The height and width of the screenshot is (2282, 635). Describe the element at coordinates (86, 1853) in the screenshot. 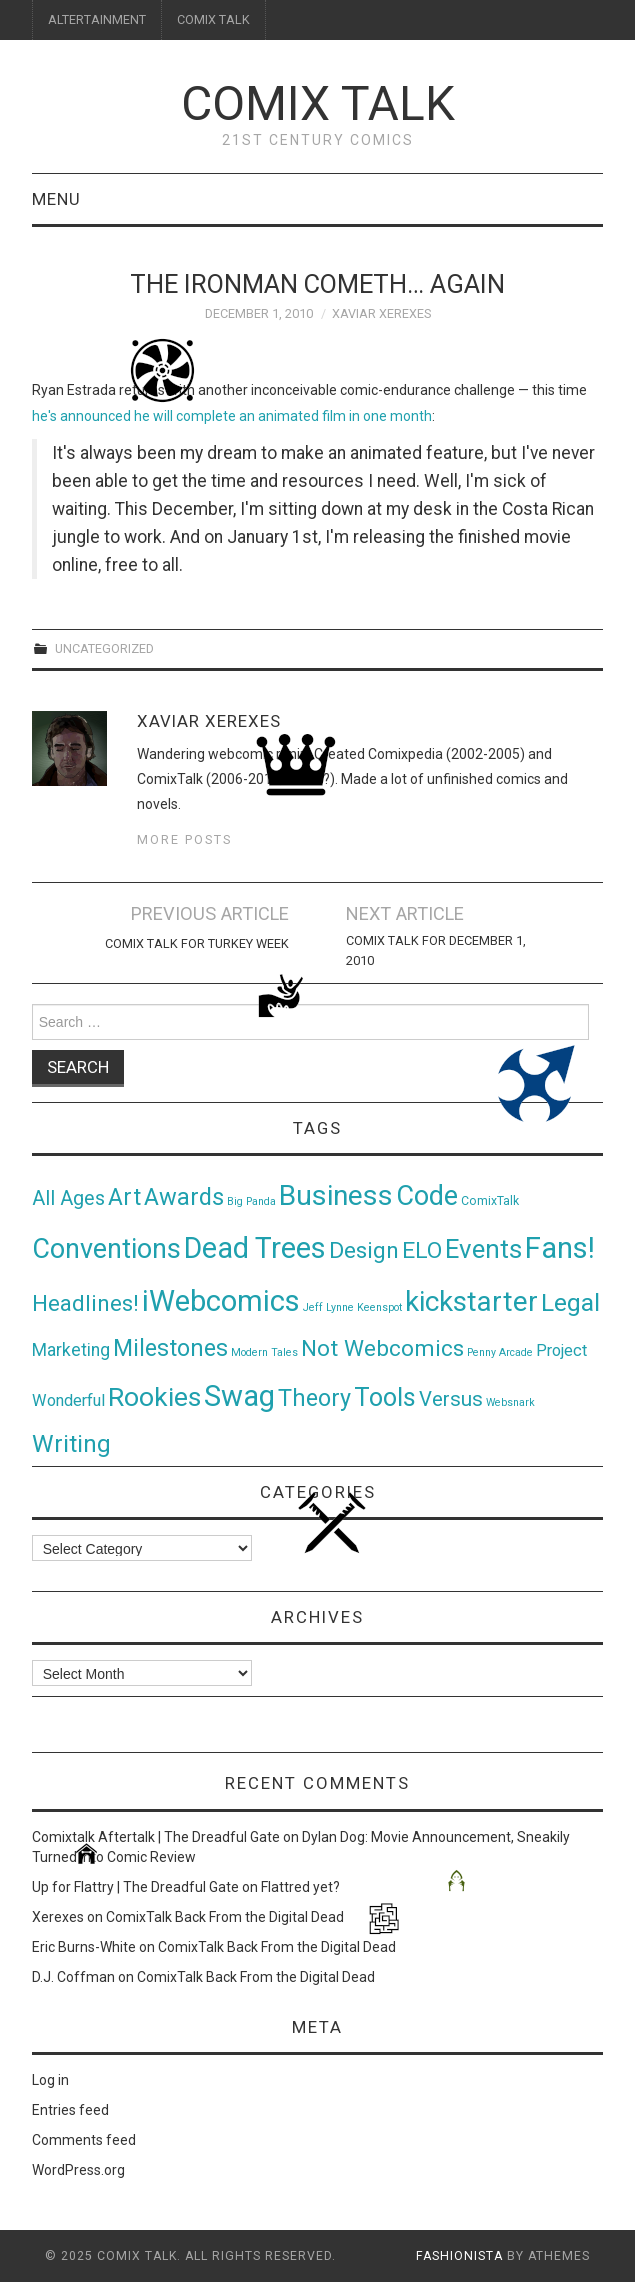

I see `access pet or dog-related features` at that location.